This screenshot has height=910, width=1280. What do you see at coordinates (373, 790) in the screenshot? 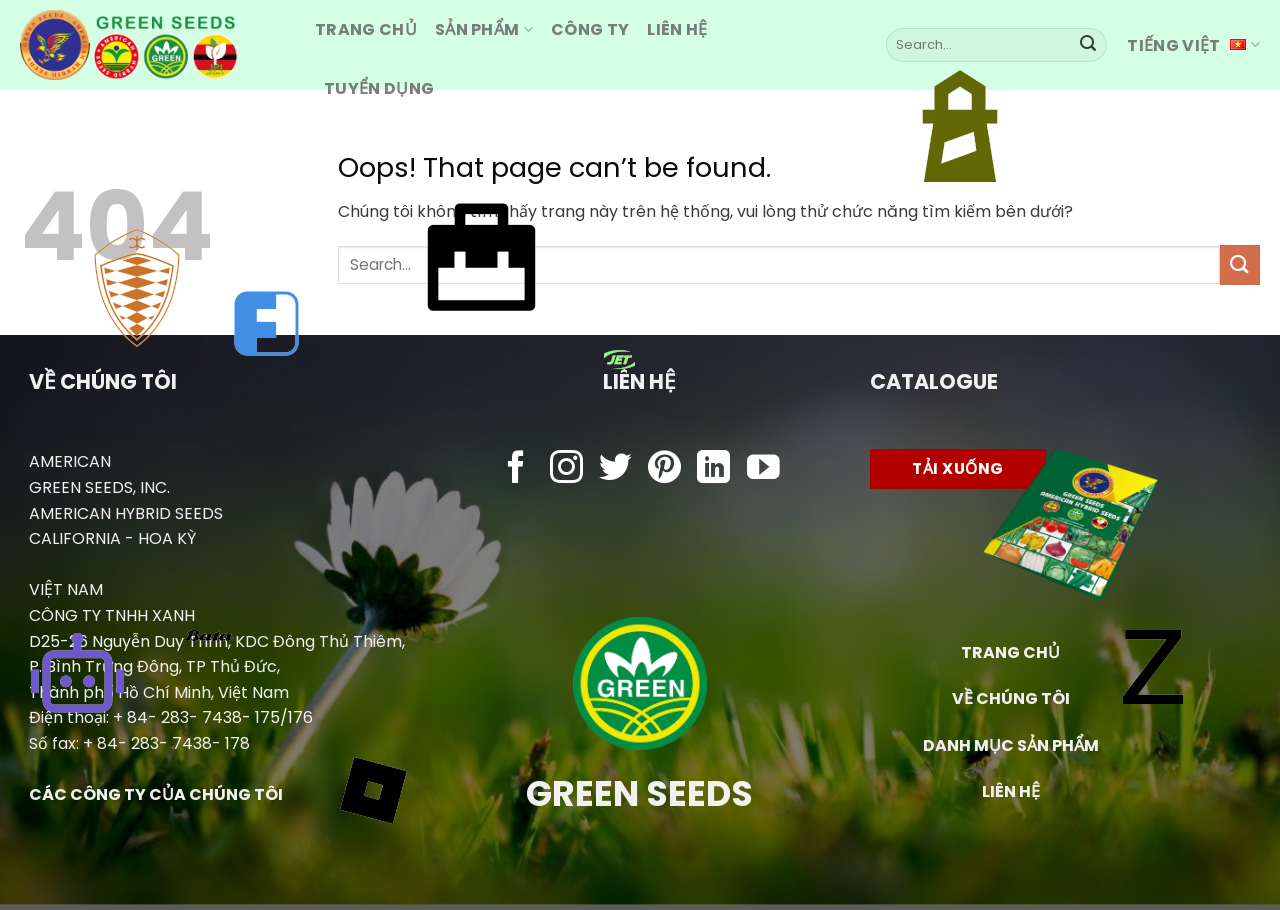
I see `open the Roblox app` at bounding box center [373, 790].